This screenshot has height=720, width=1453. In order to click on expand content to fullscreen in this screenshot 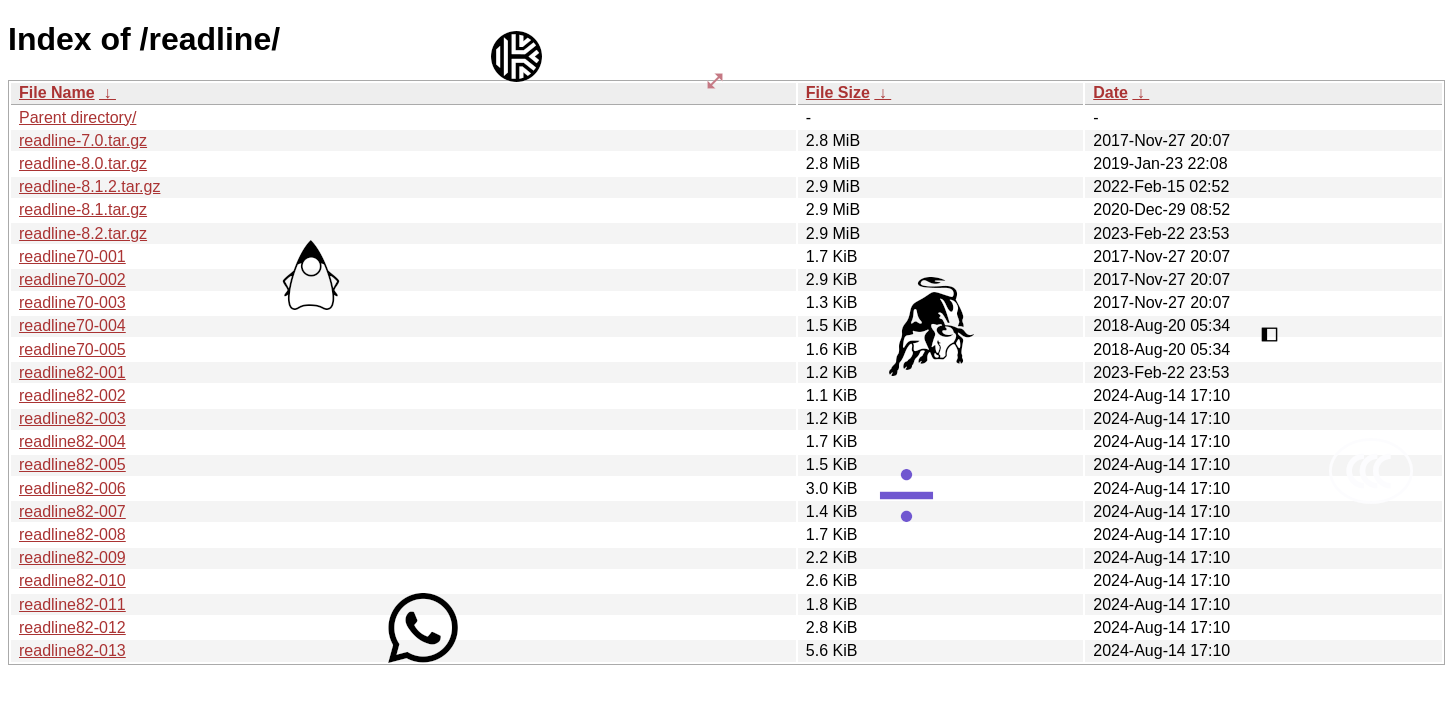, I will do `click(715, 81)`.